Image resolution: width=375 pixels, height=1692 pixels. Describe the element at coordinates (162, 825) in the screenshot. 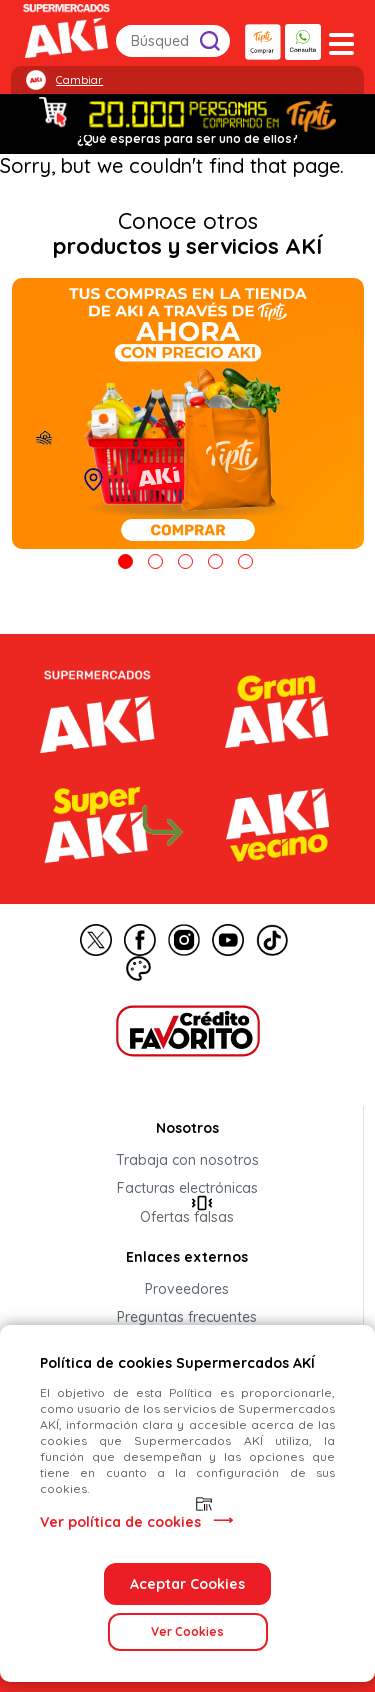

I see `reply to a message or thread` at that location.